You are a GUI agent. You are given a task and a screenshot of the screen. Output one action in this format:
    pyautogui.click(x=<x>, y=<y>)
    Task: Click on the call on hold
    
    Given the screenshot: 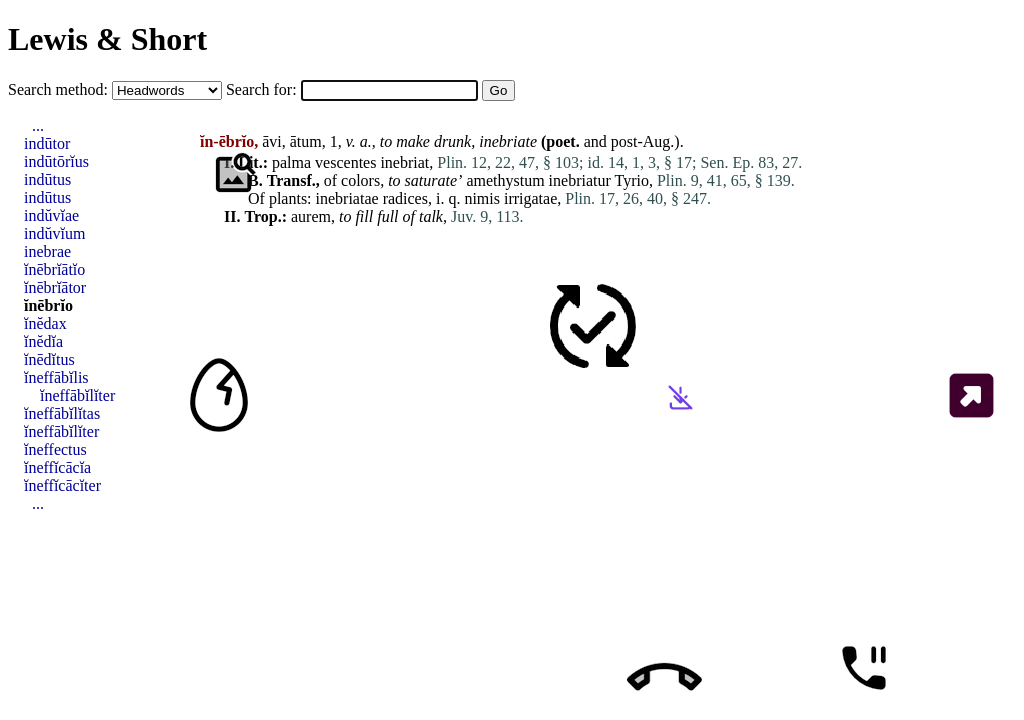 What is the action you would take?
    pyautogui.click(x=864, y=668)
    